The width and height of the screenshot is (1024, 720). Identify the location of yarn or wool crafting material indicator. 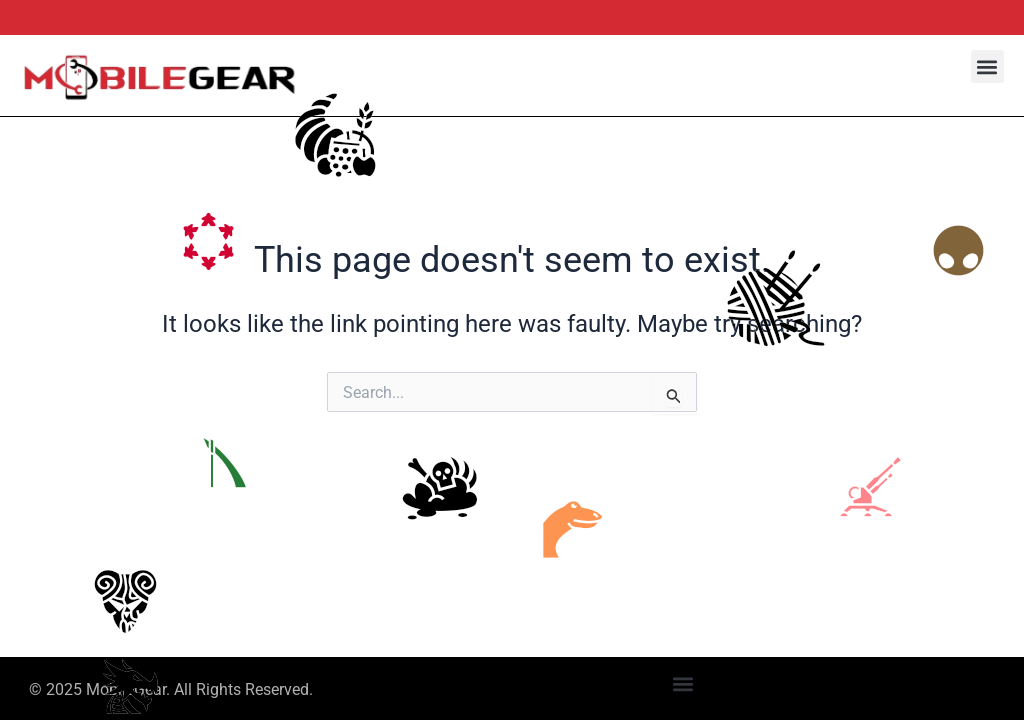
(777, 298).